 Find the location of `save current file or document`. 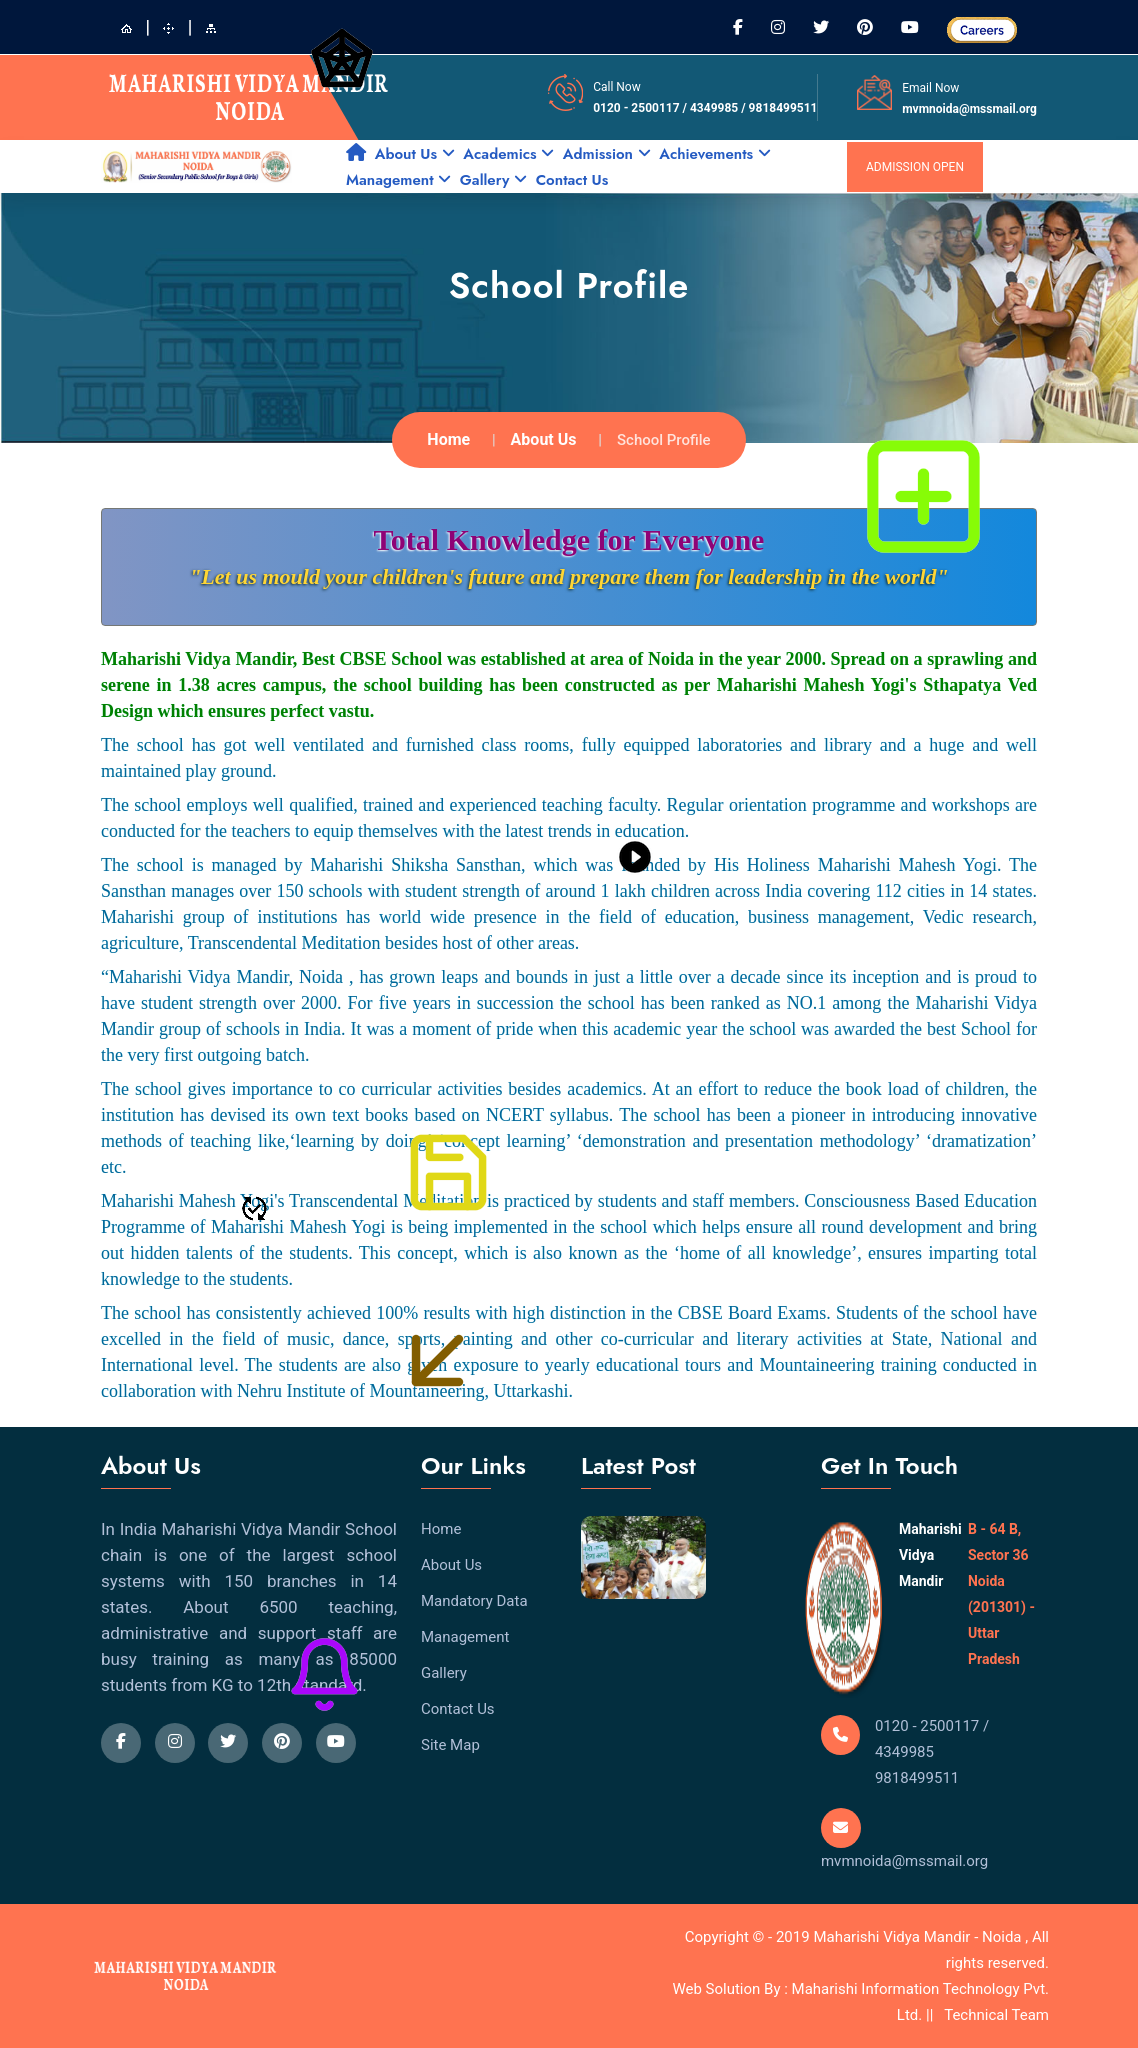

save current file or document is located at coordinates (448, 1172).